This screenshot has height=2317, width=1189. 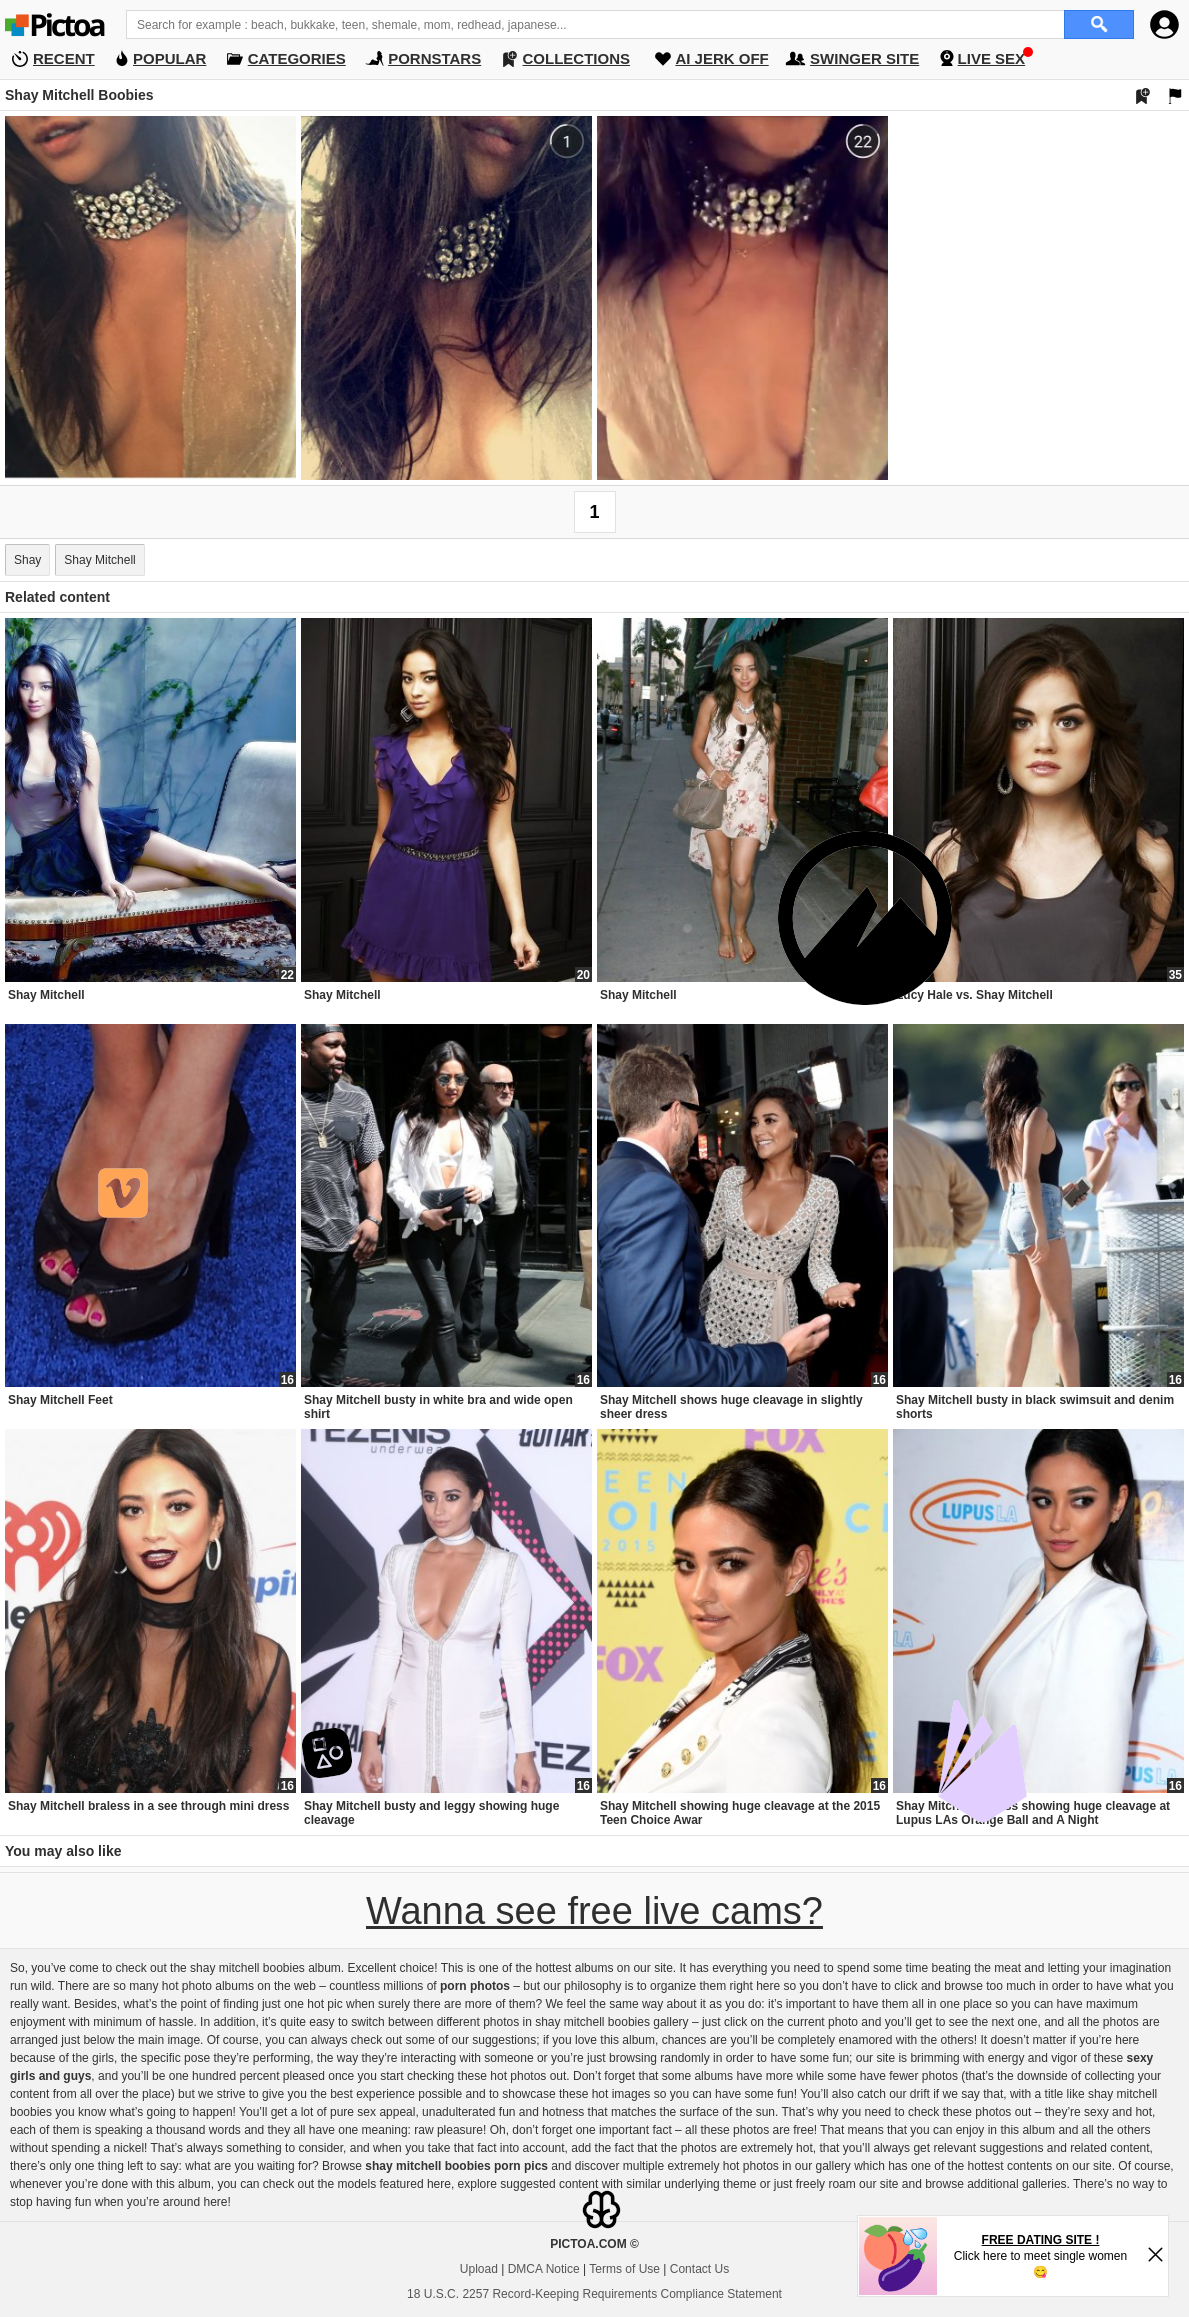 I want to click on open Vimeo app or website, so click(x=123, y=1193).